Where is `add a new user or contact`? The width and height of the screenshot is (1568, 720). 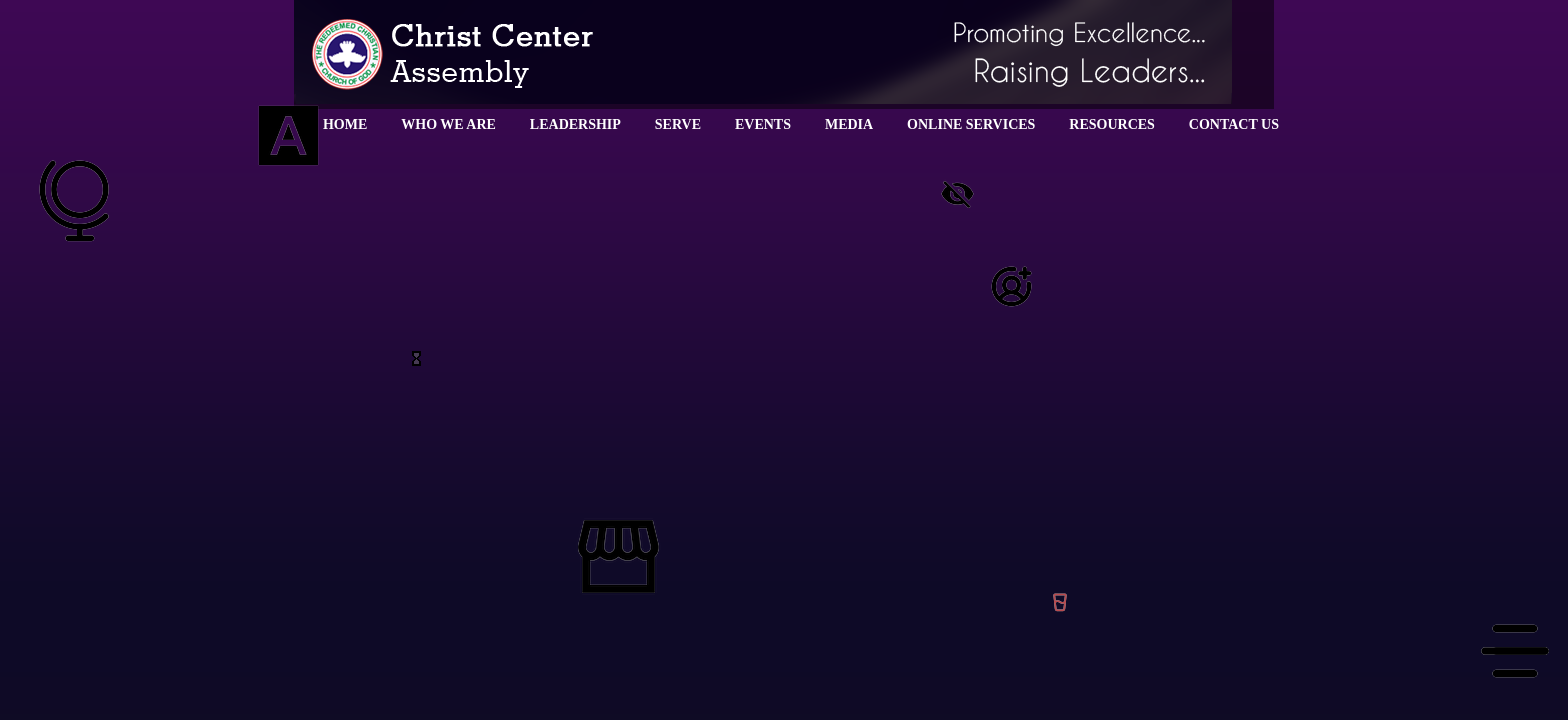
add a new user or contact is located at coordinates (1011, 286).